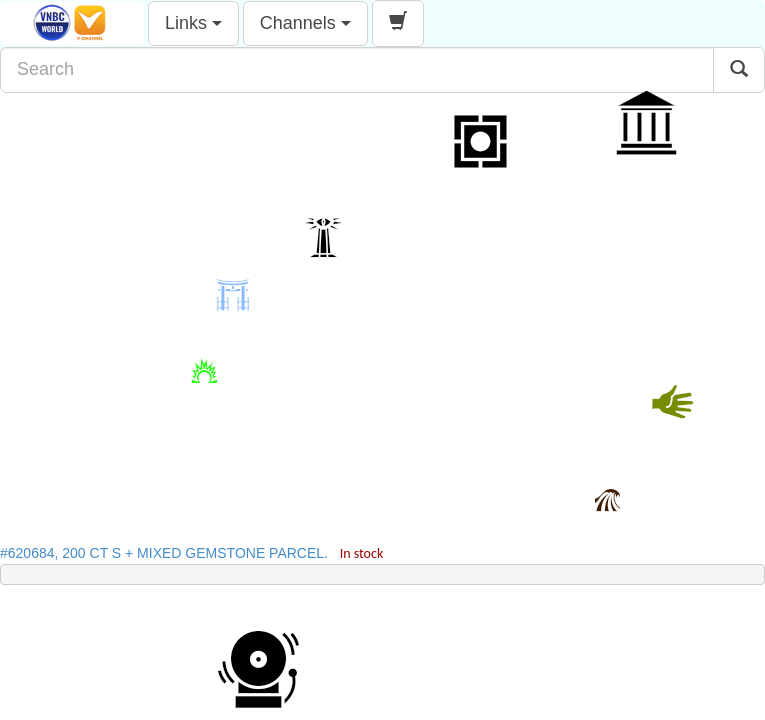 The image size is (765, 720). I want to click on play hand gesture in a game (paper in rock-paper-scissors), so click(673, 400).